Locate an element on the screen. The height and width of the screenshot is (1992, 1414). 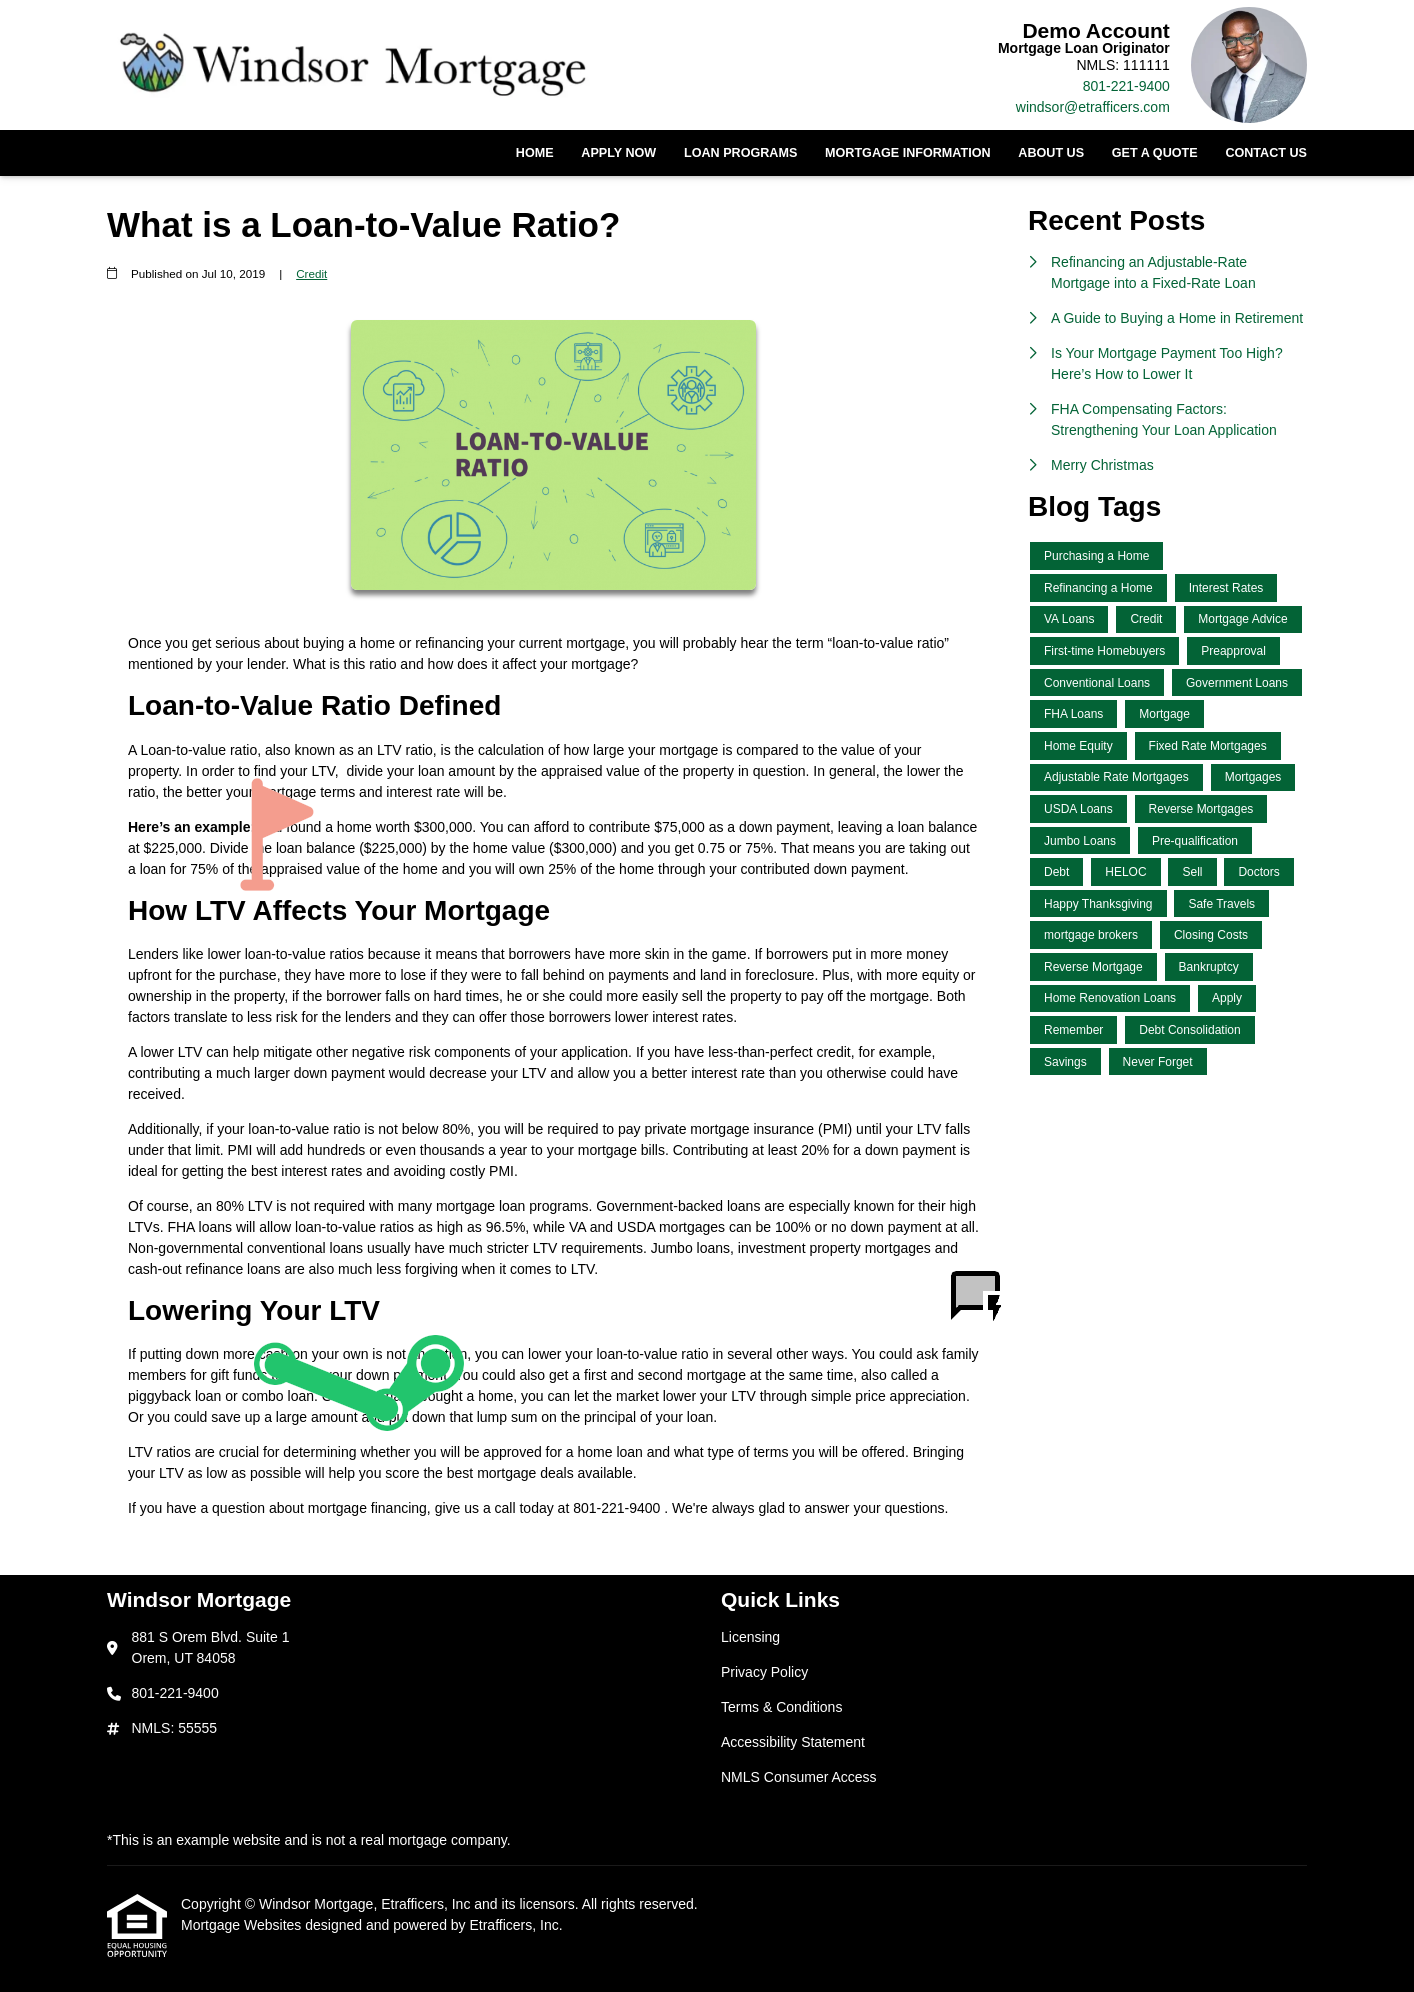
open Steam gaming platform is located at coordinates (359, 1383).